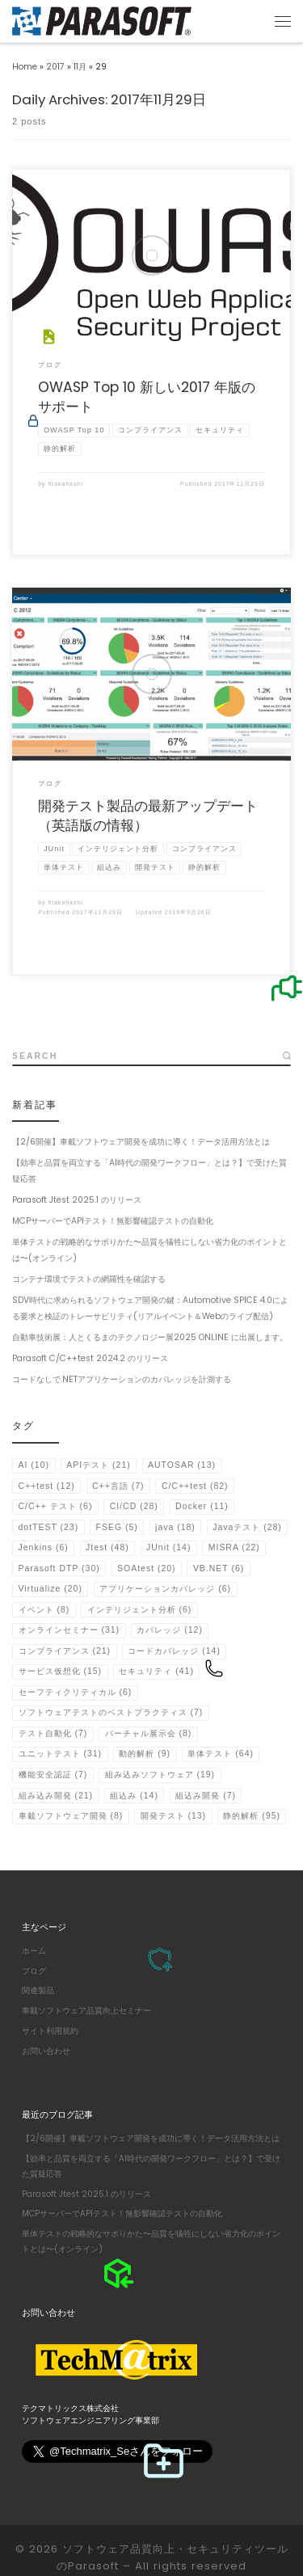  Describe the element at coordinates (214, 1668) in the screenshot. I see `make a phone call` at that location.